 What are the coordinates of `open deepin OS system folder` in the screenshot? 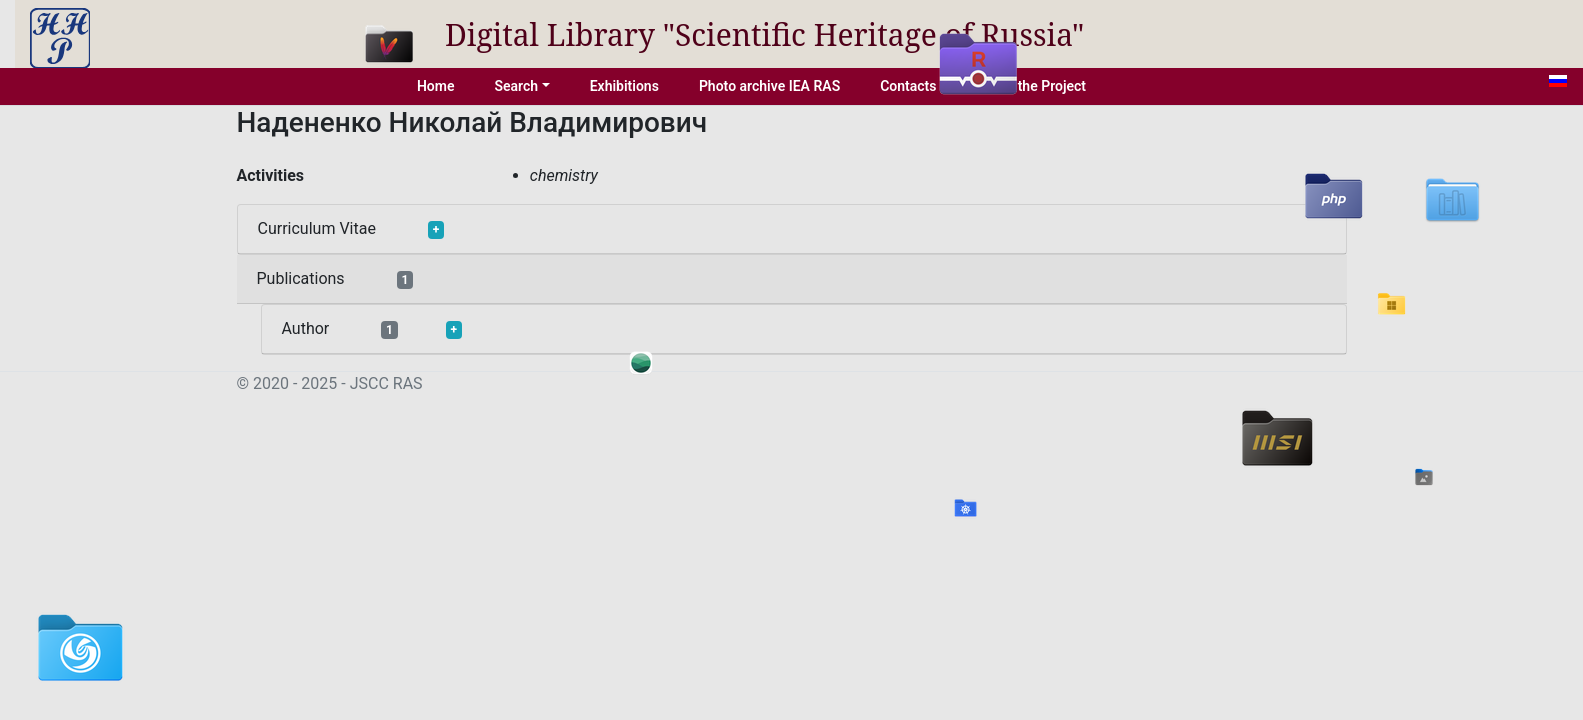 It's located at (80, 650).